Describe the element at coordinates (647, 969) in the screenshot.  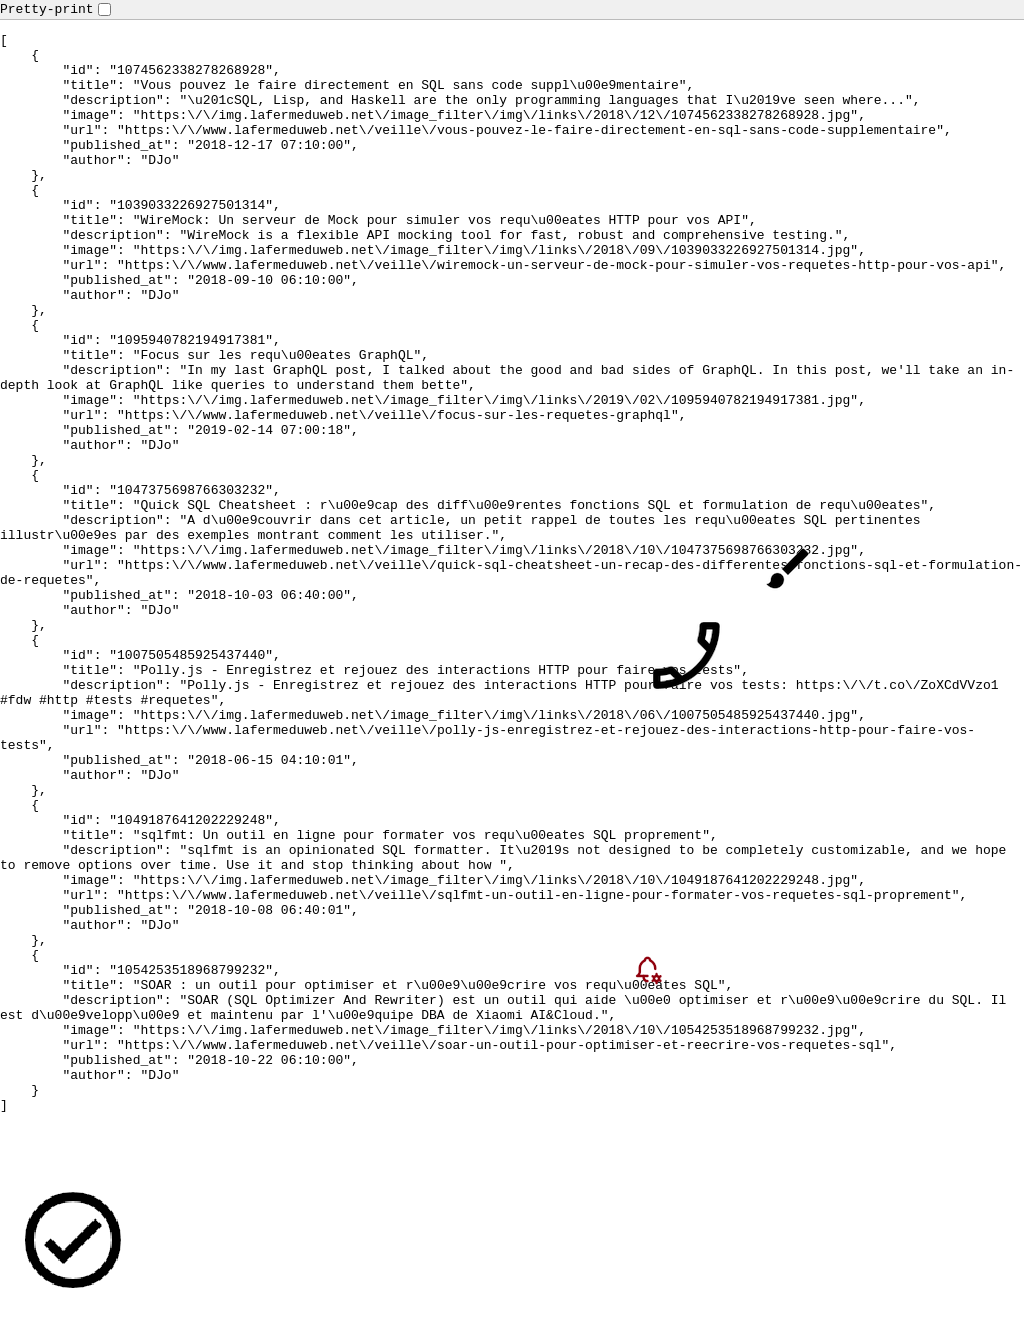
I see `access notification settings` at that location.